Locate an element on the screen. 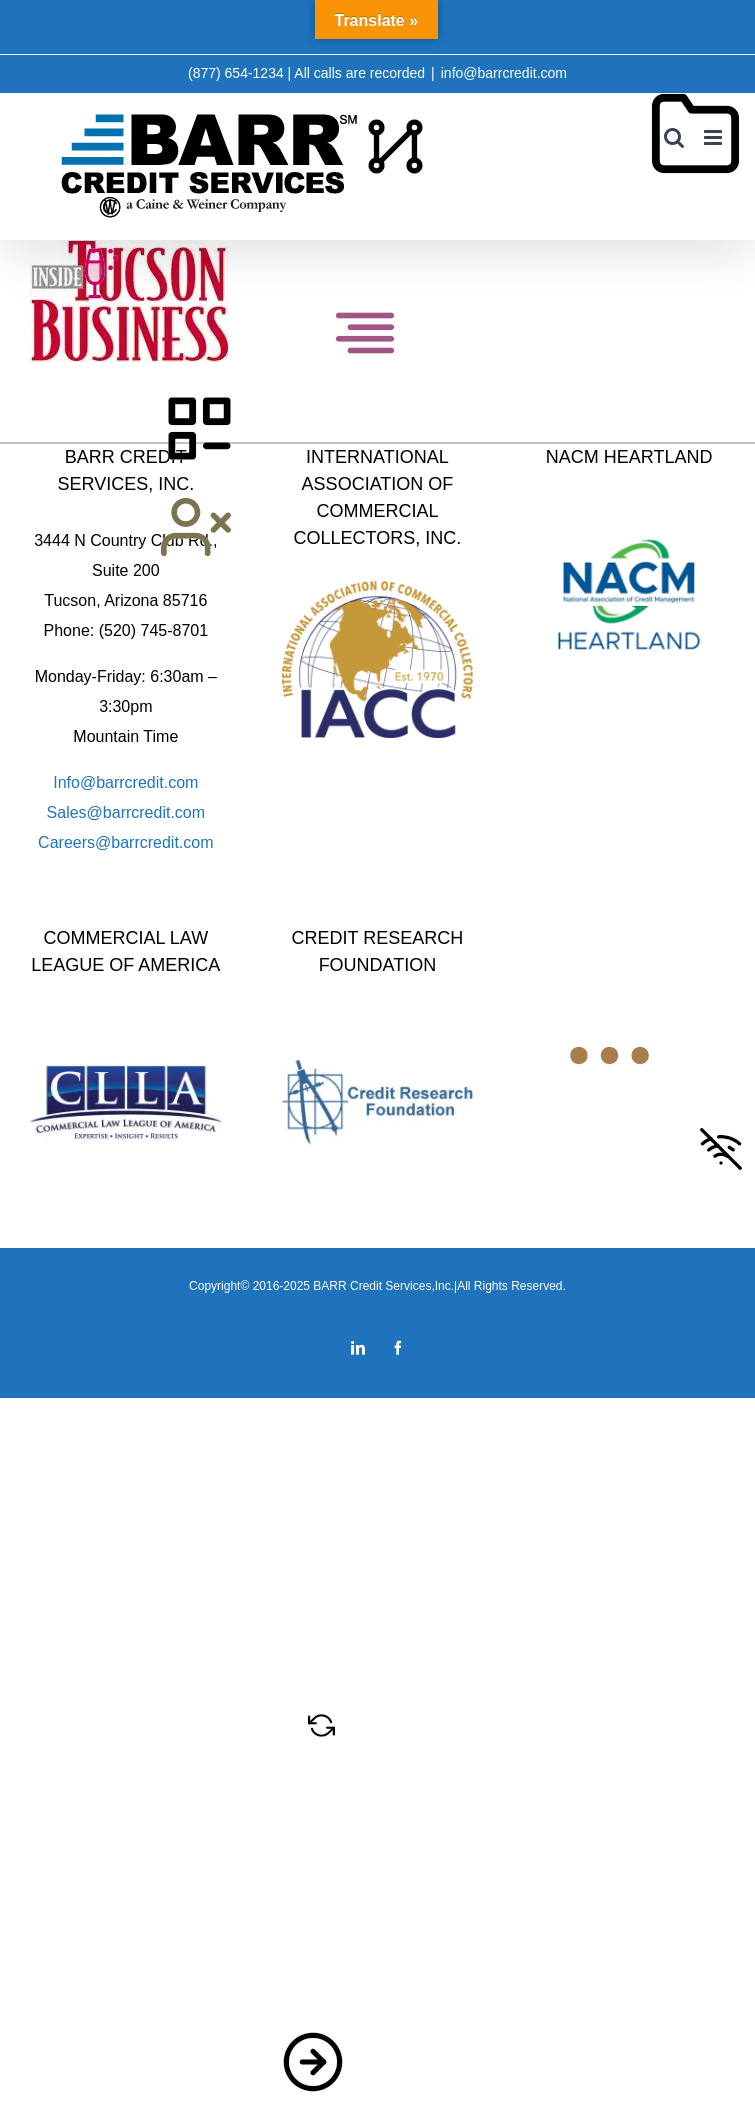 This screenshot has width=755, height=2105. open folder to view files is located at coordinates (695, 133).